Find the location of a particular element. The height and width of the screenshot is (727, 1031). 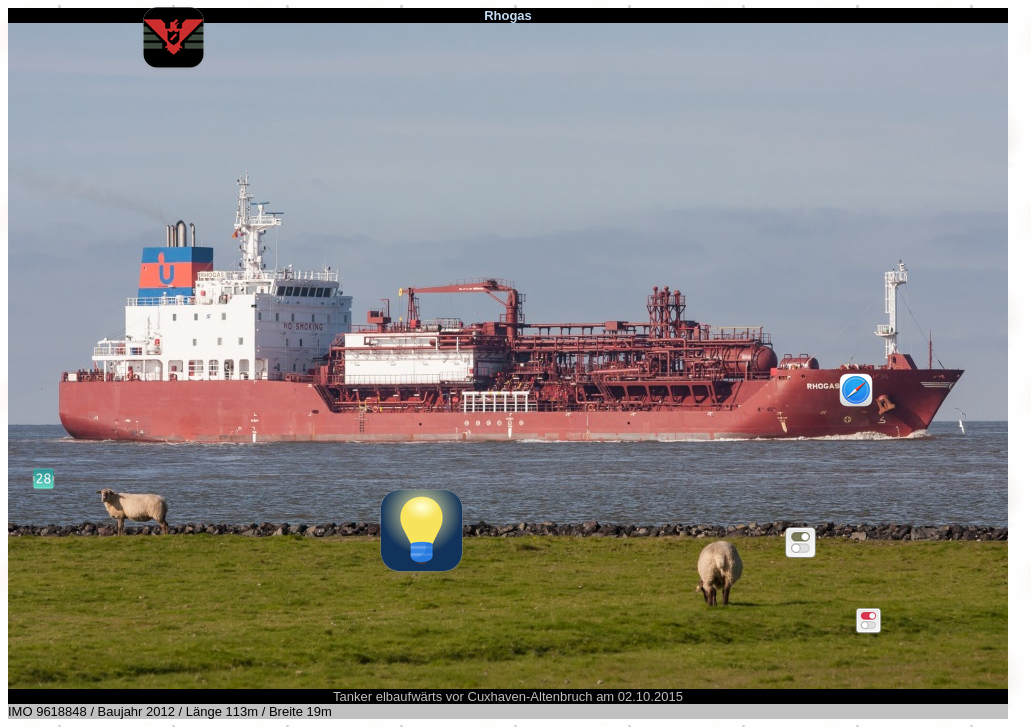

open Safari web browser is located at coordinates (856, 390).